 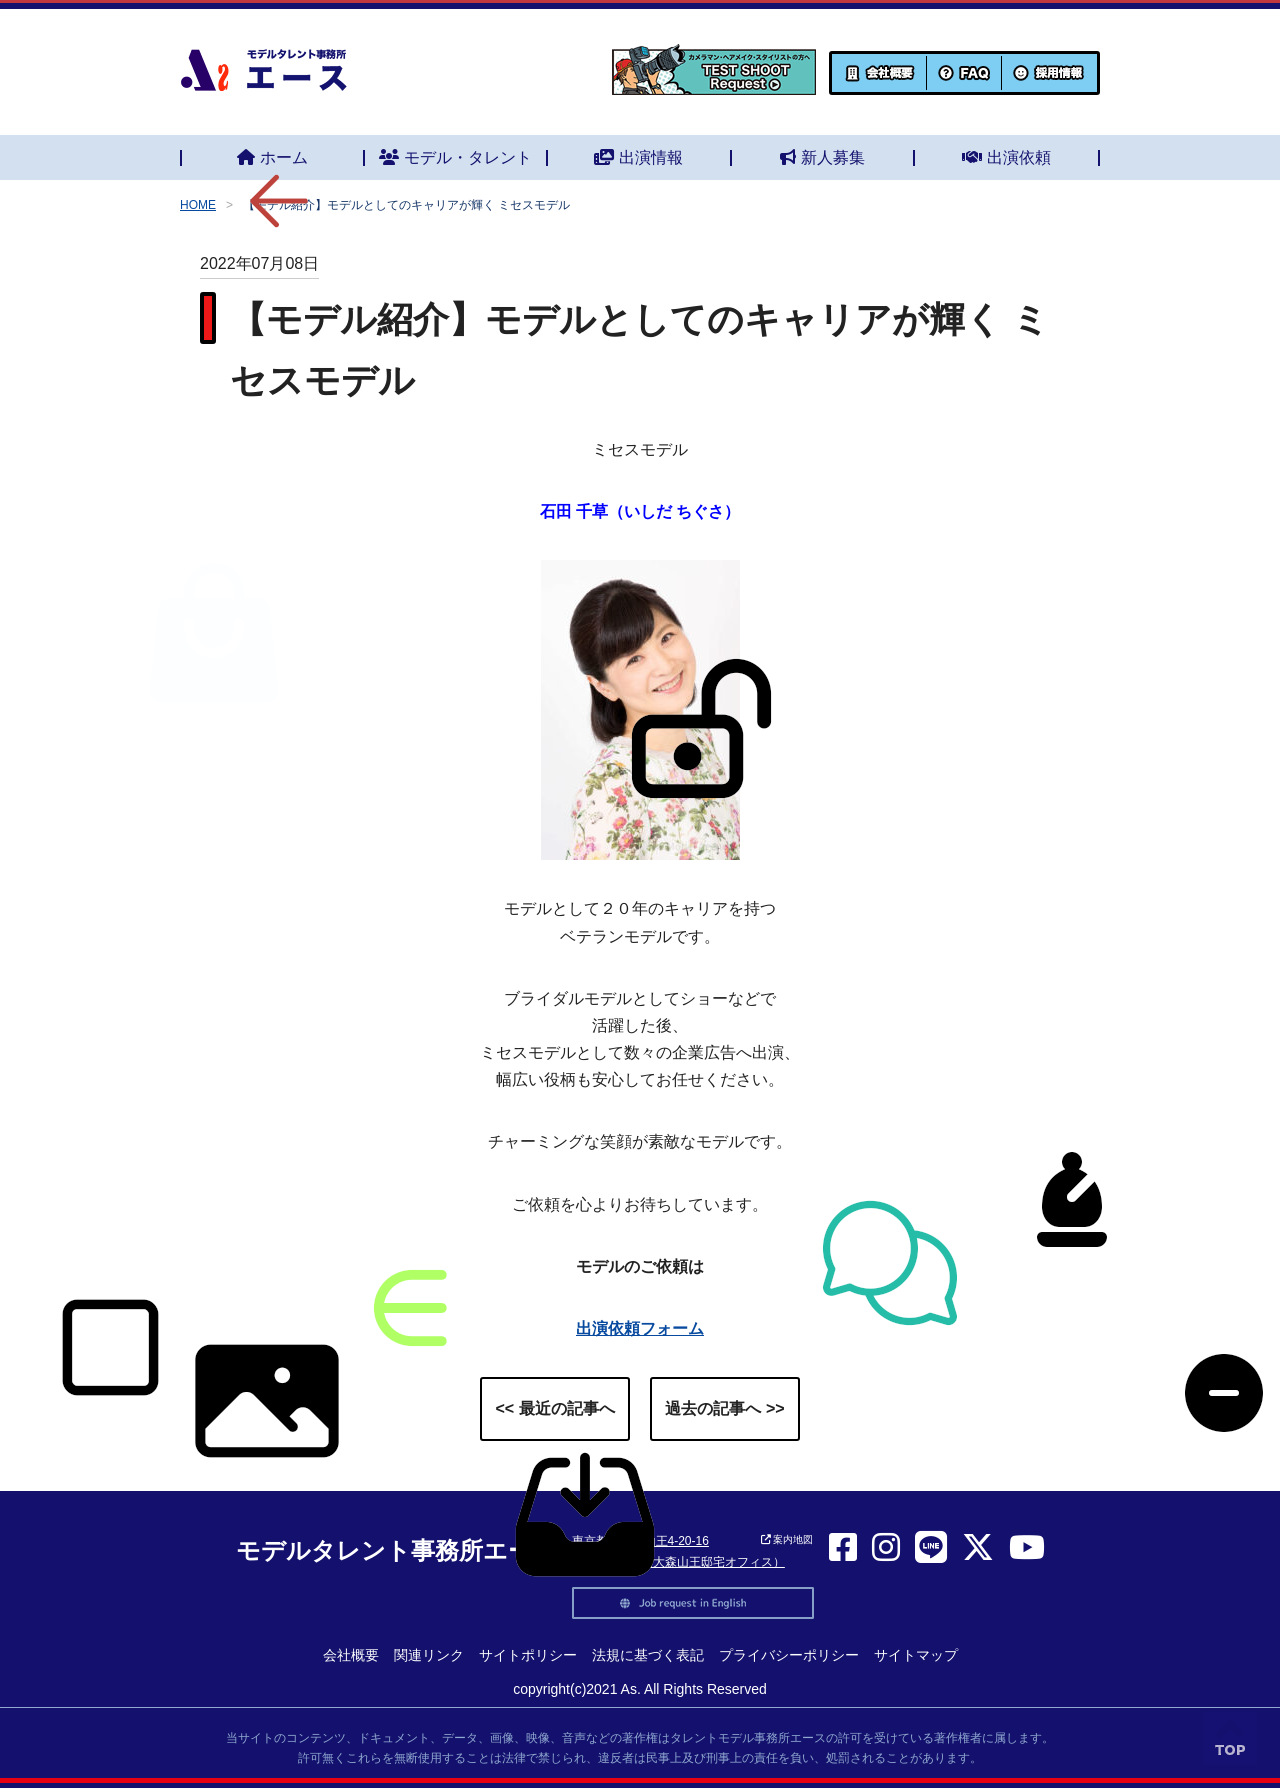 What do you see at coordinates (279, 201) in the screenshot?
I see `go back to the previous screen` at bounding box center [279, 201].